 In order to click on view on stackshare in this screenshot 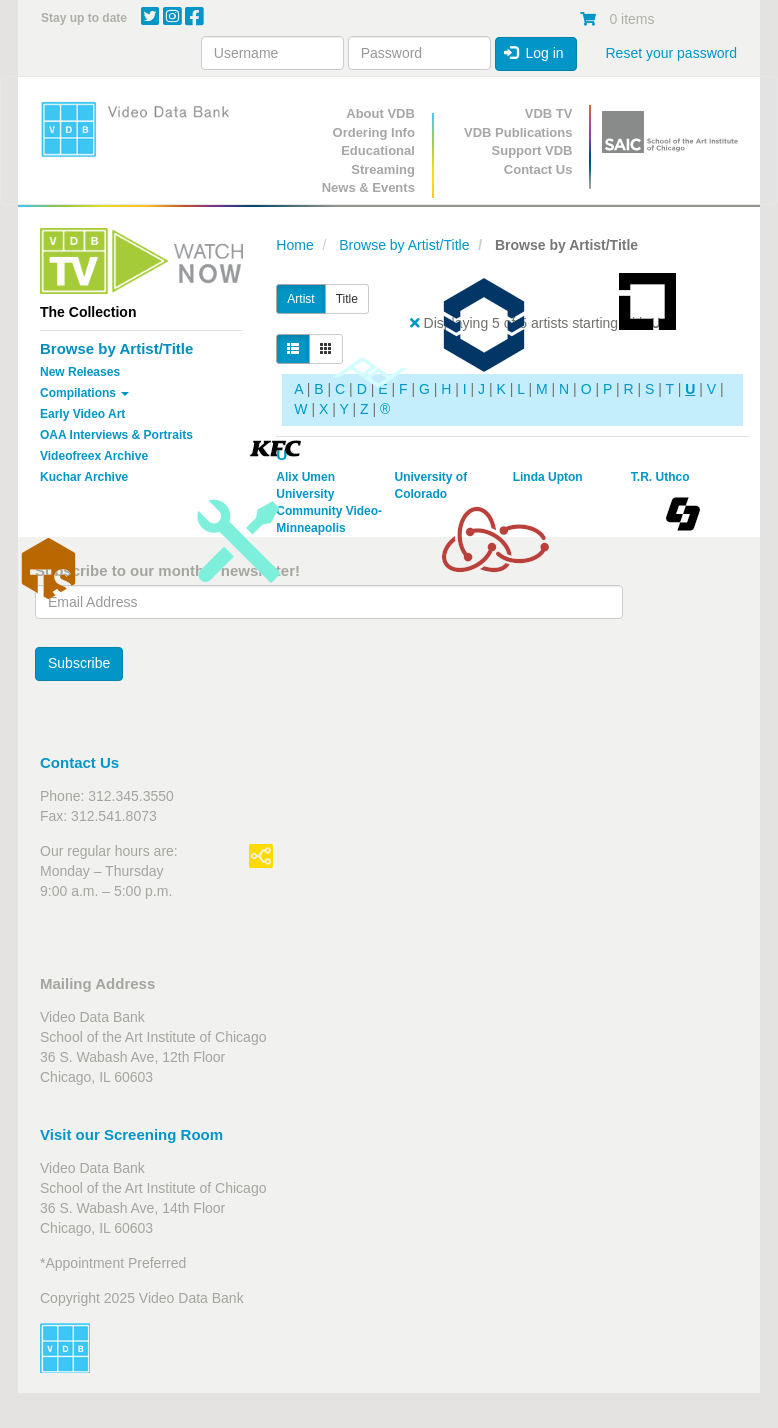, I will do `click(261, 856)`.